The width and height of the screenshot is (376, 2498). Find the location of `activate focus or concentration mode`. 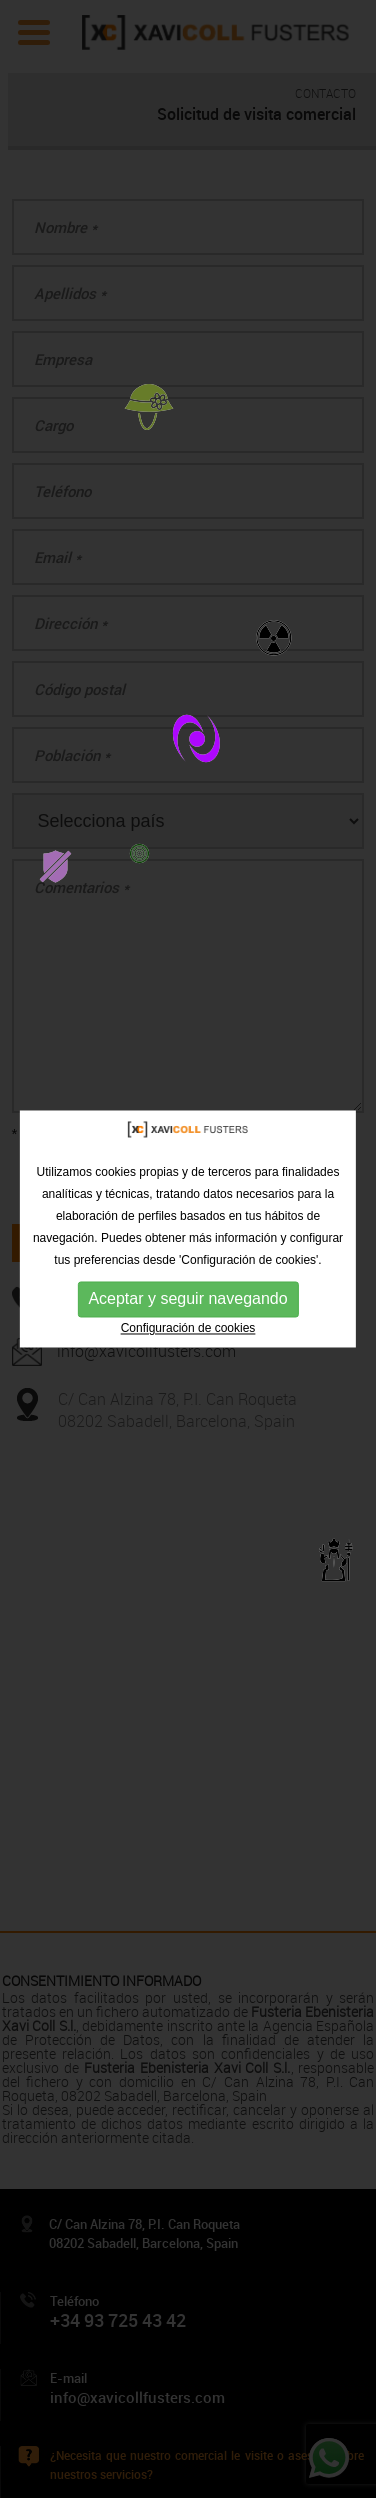

activate focus or concentration mode is located at coordinates (196, 739).